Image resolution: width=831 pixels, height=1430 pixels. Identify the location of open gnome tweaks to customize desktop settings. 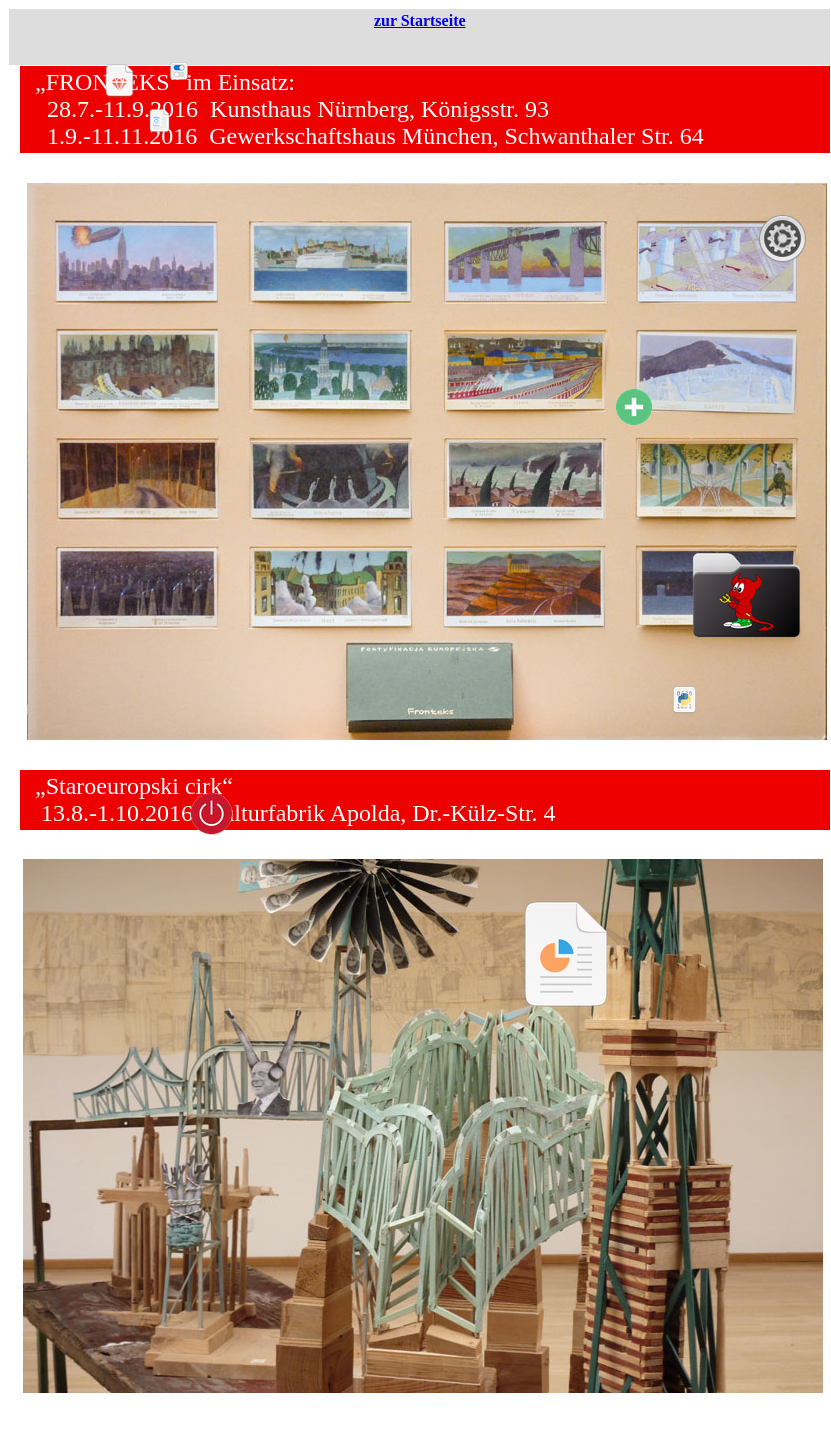
(179, 71).